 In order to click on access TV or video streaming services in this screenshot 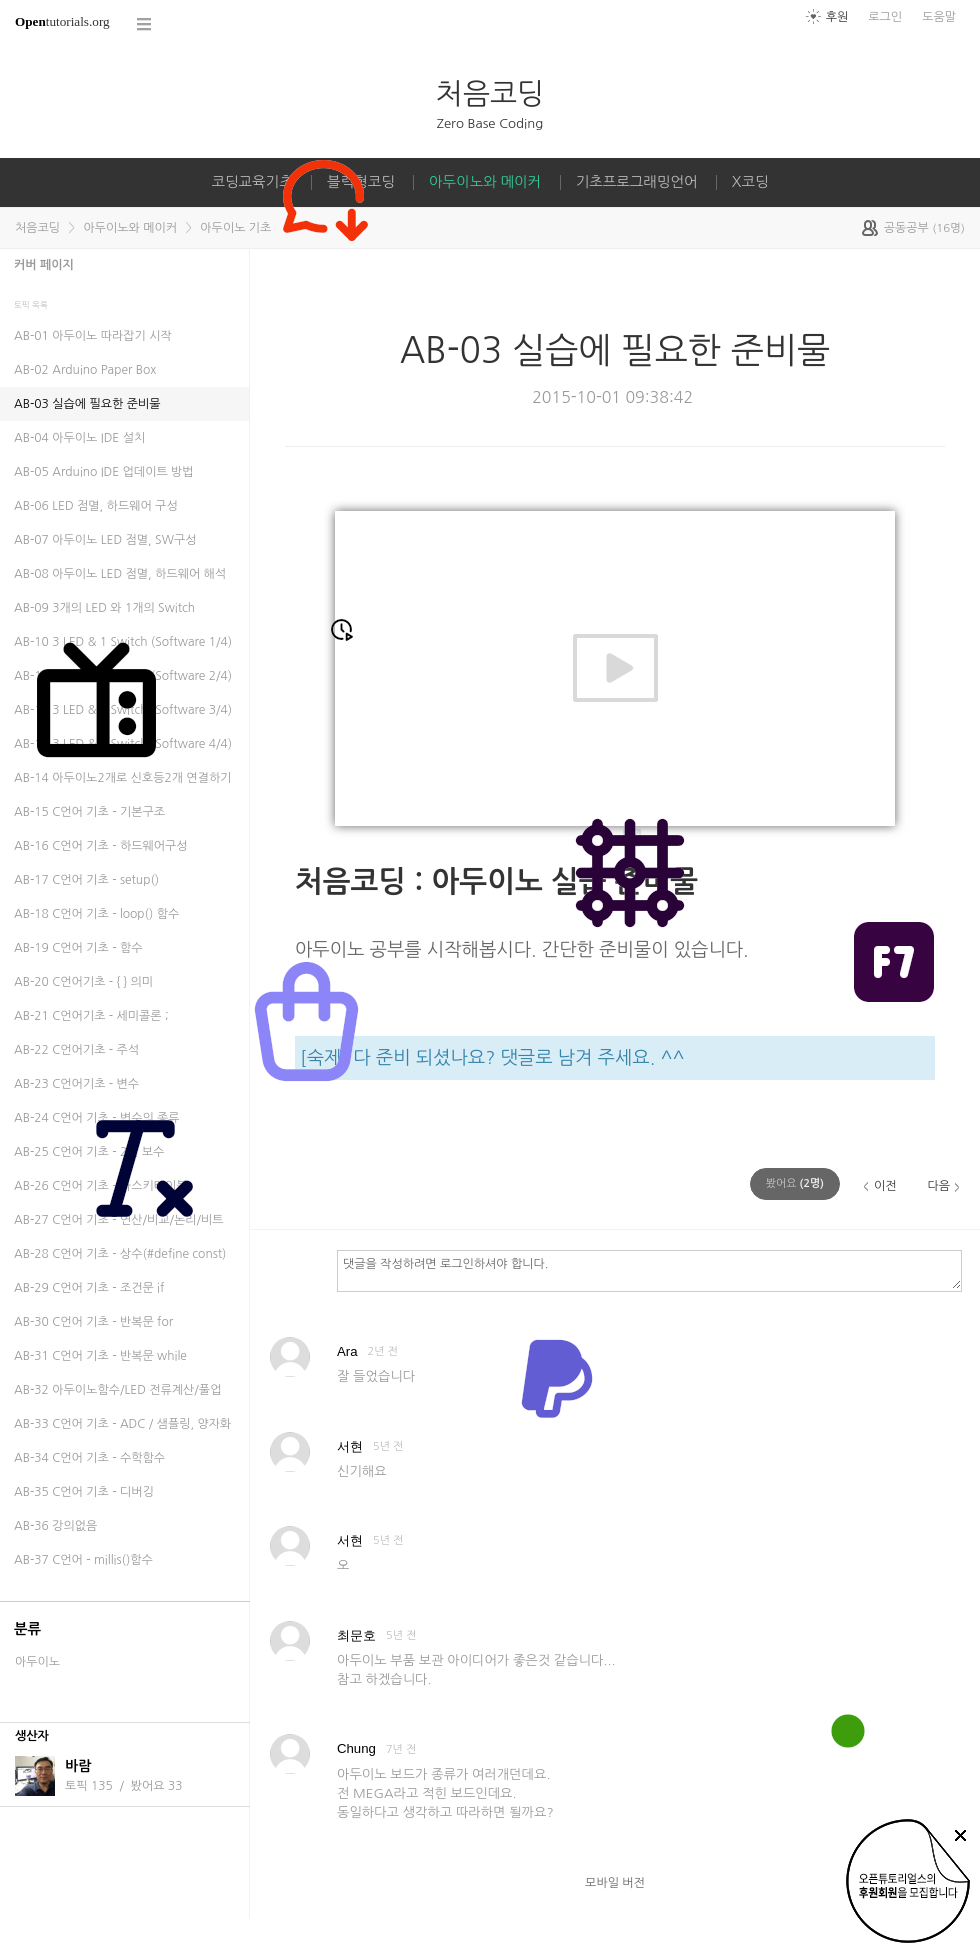, I will do `click(96, 706)`.